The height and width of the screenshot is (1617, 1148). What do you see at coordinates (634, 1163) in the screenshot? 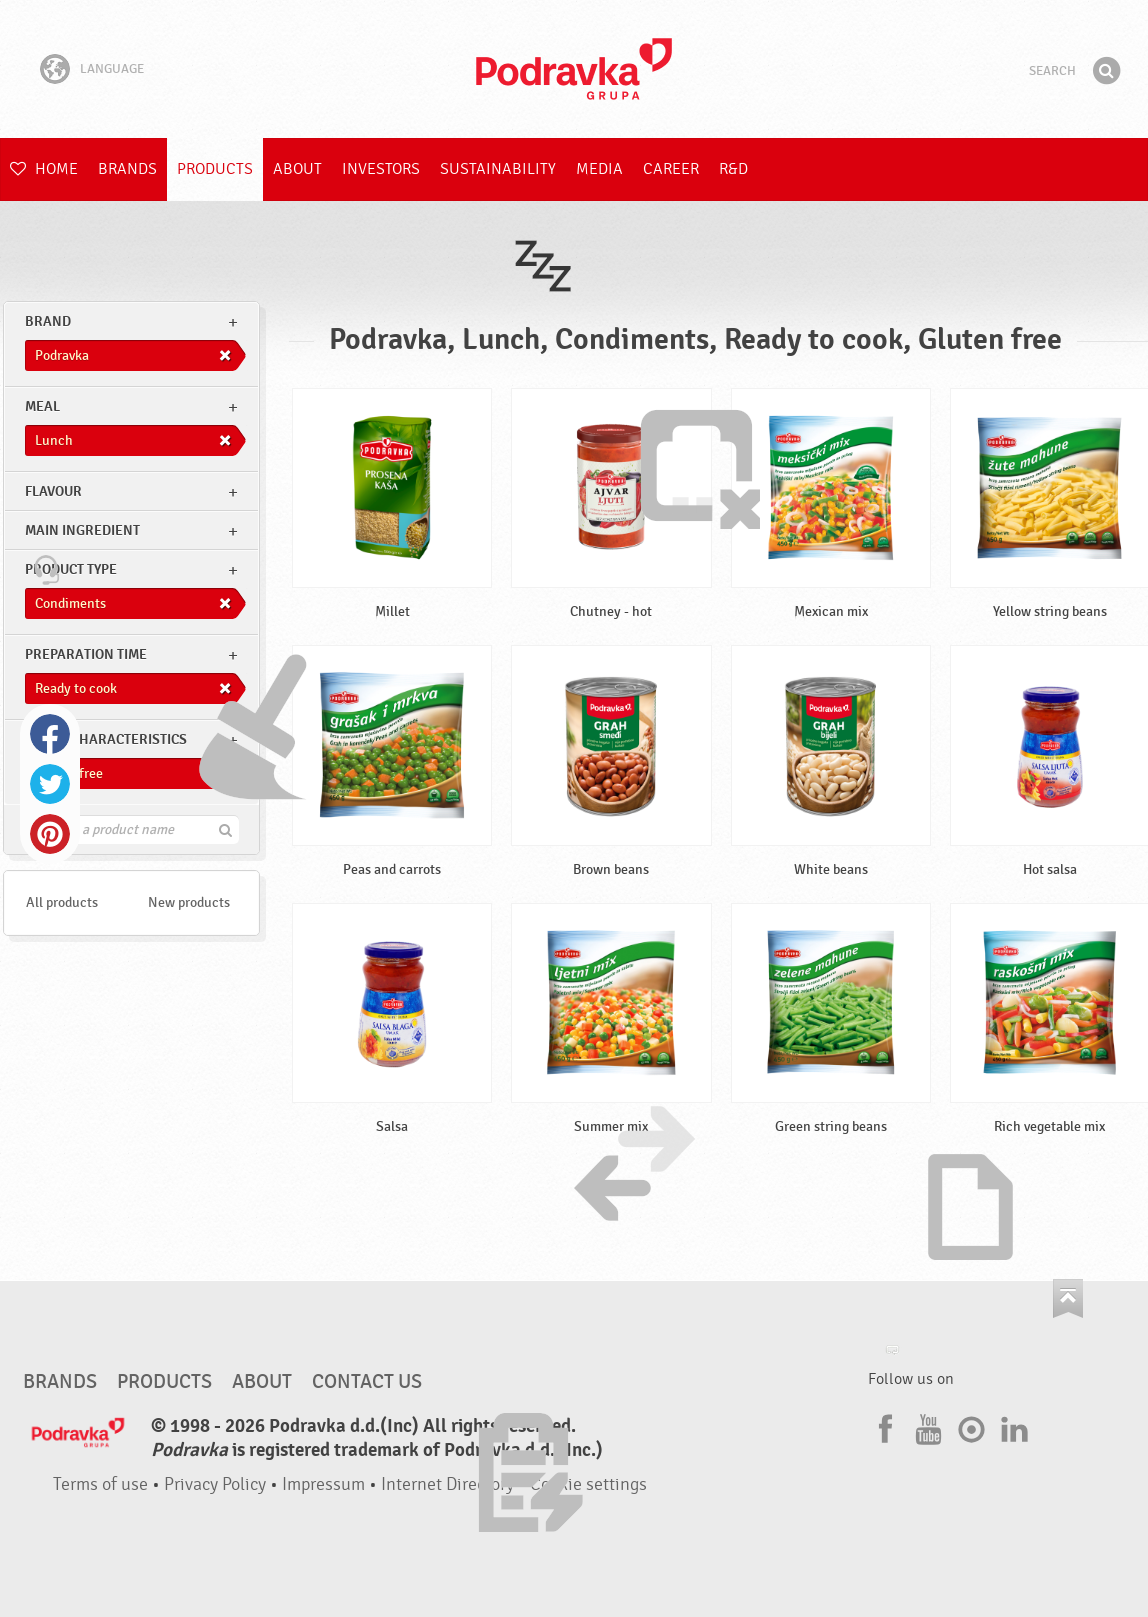
I see `indicates network data being received` at bounding box center [634, 1163].